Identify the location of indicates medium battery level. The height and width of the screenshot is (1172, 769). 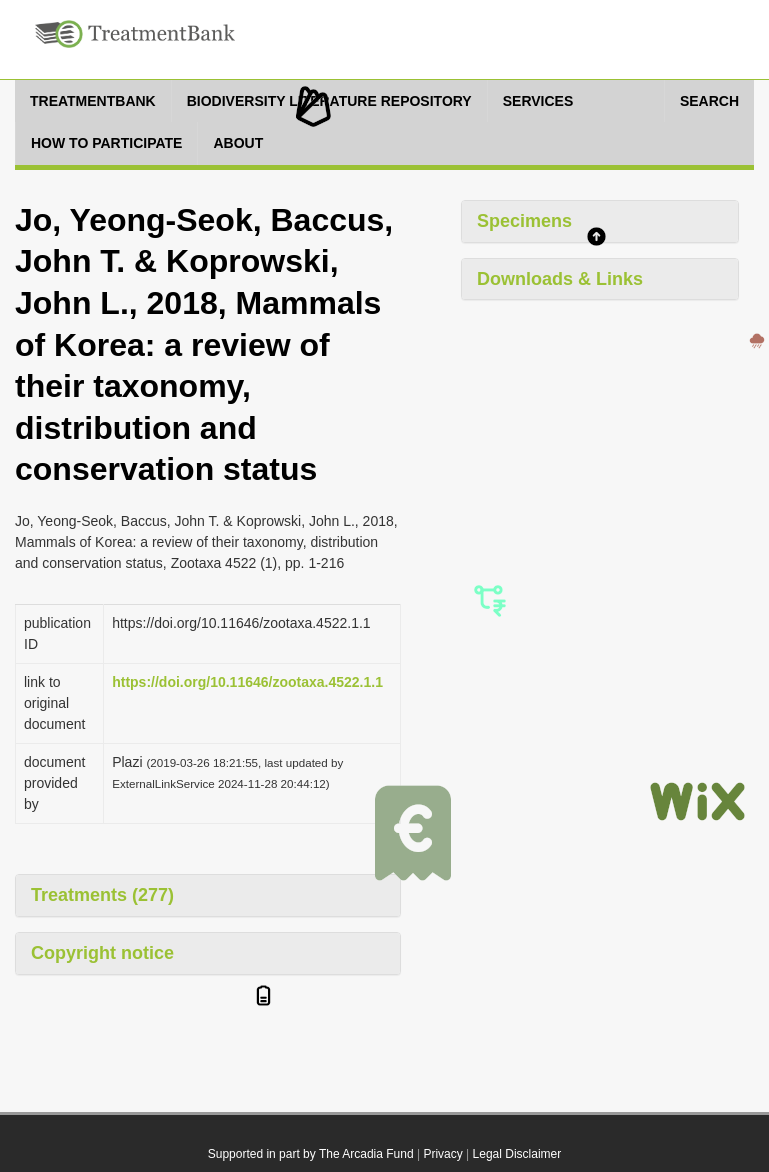
(263, 995).